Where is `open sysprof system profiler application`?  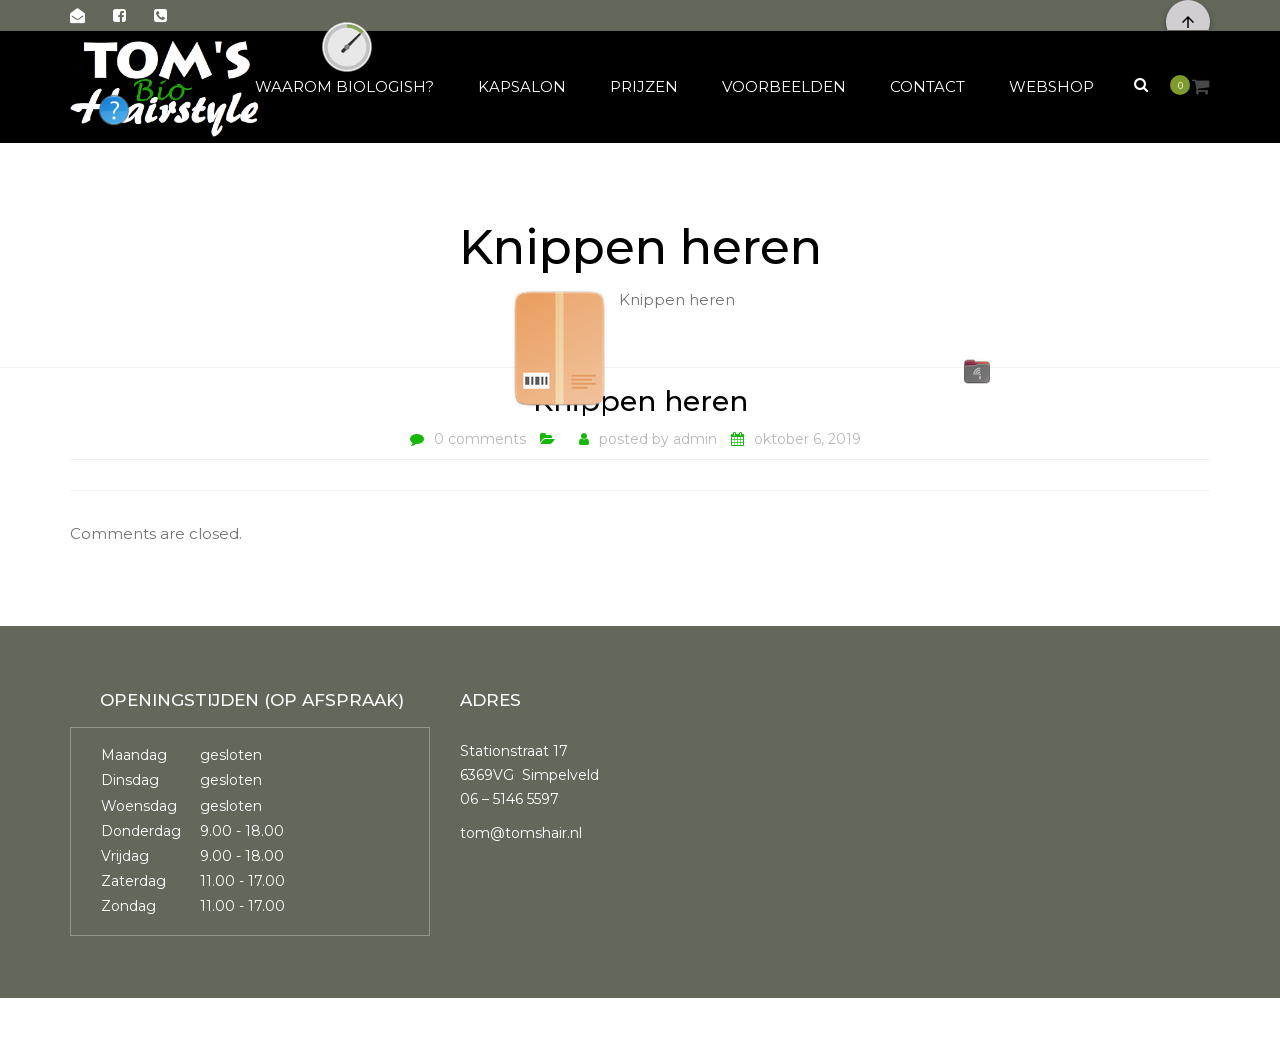
open sysprof system profiler application is located at coordinates (347, 47).